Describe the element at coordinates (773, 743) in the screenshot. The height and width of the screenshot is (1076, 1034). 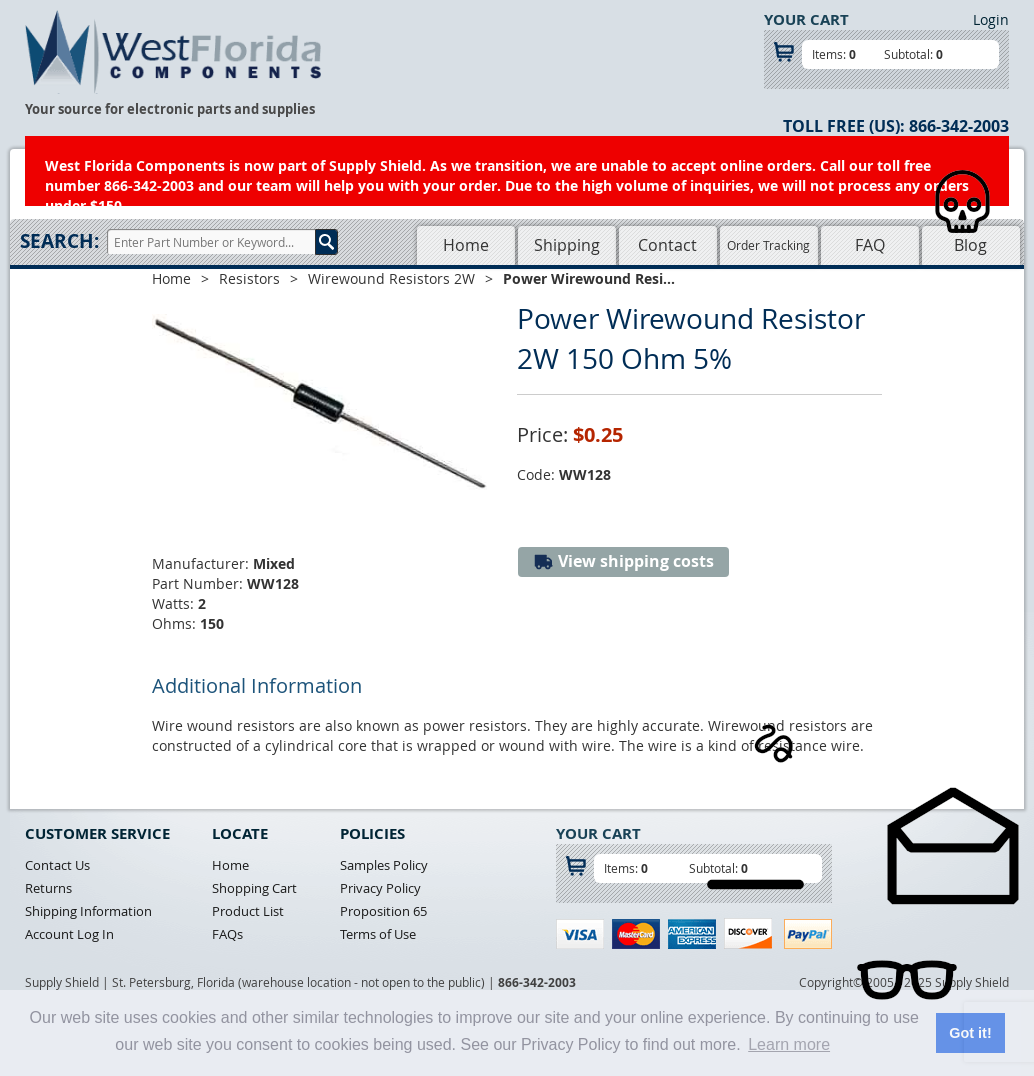
I see `decorative squiggle or flourish element` at that location.